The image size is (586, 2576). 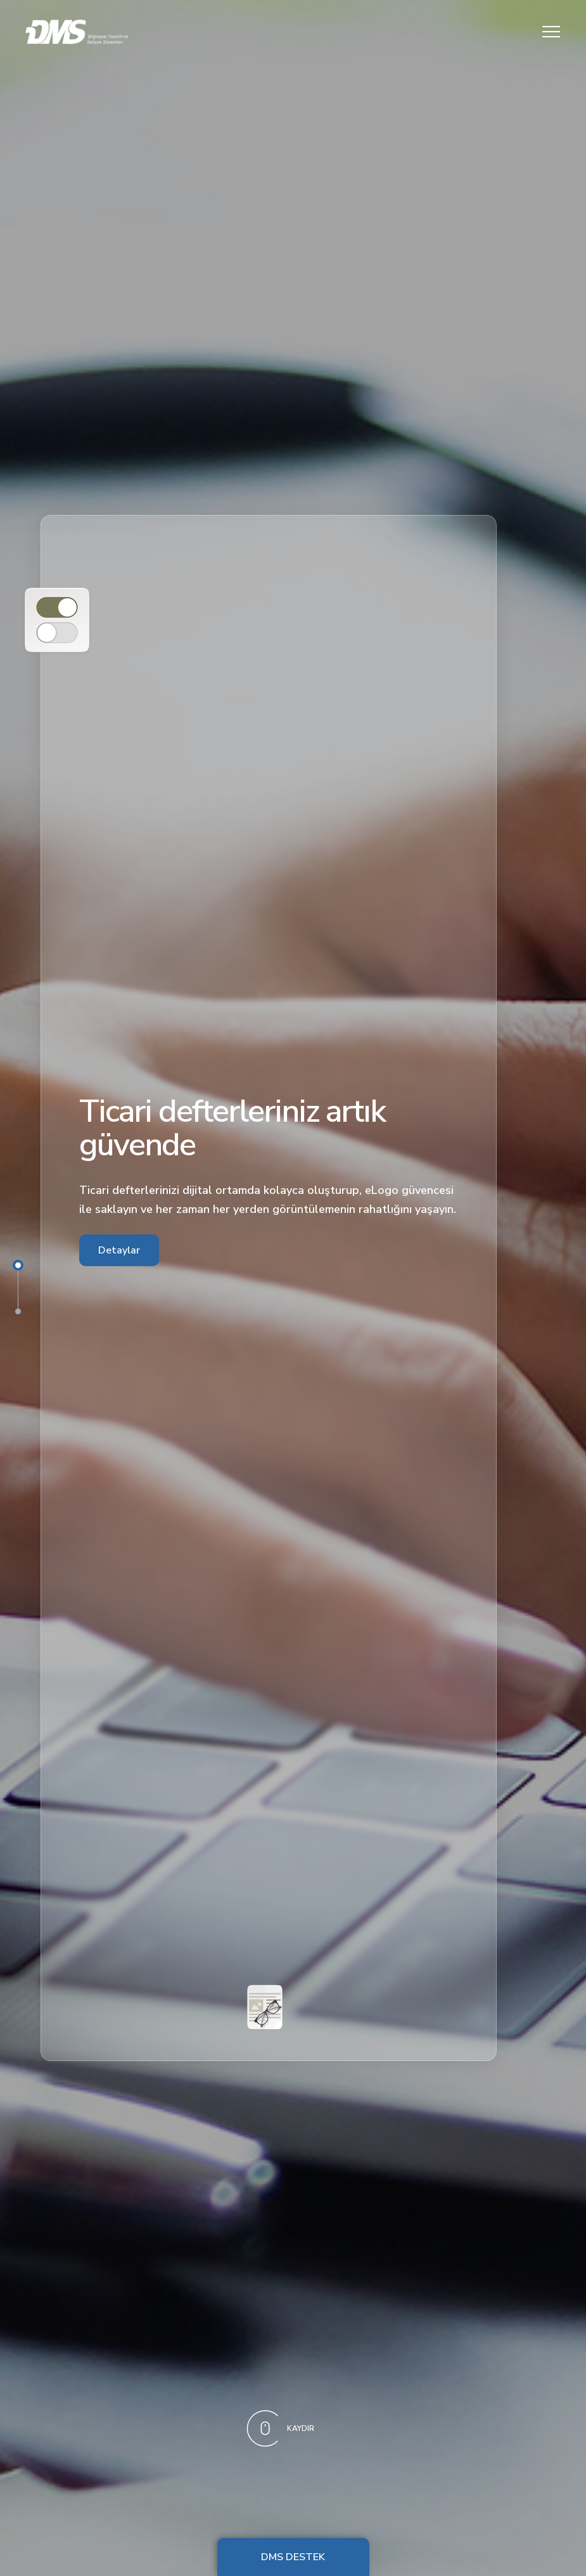 What do you see at coordinates (57, 620) in the screenshot?
I see `open system settings or preferences` at bounding box center [57, 620].